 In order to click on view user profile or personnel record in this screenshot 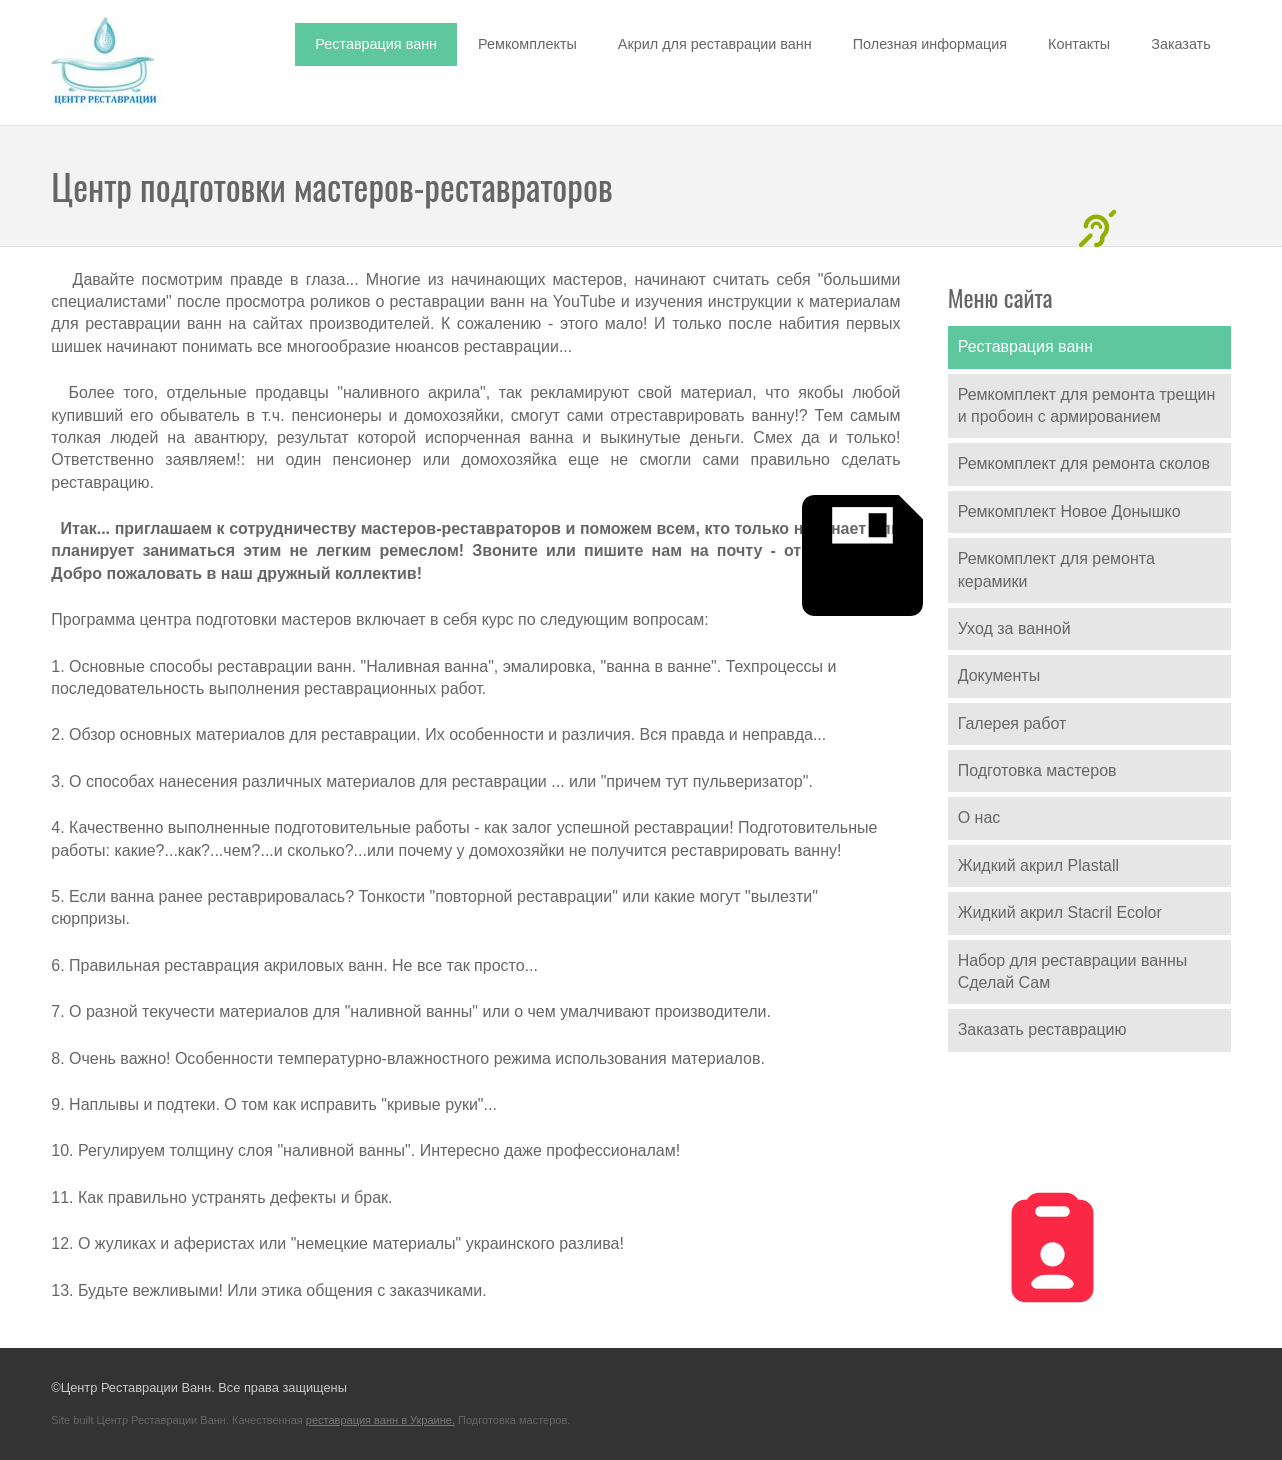, I will do `click(1052, 1247)`.